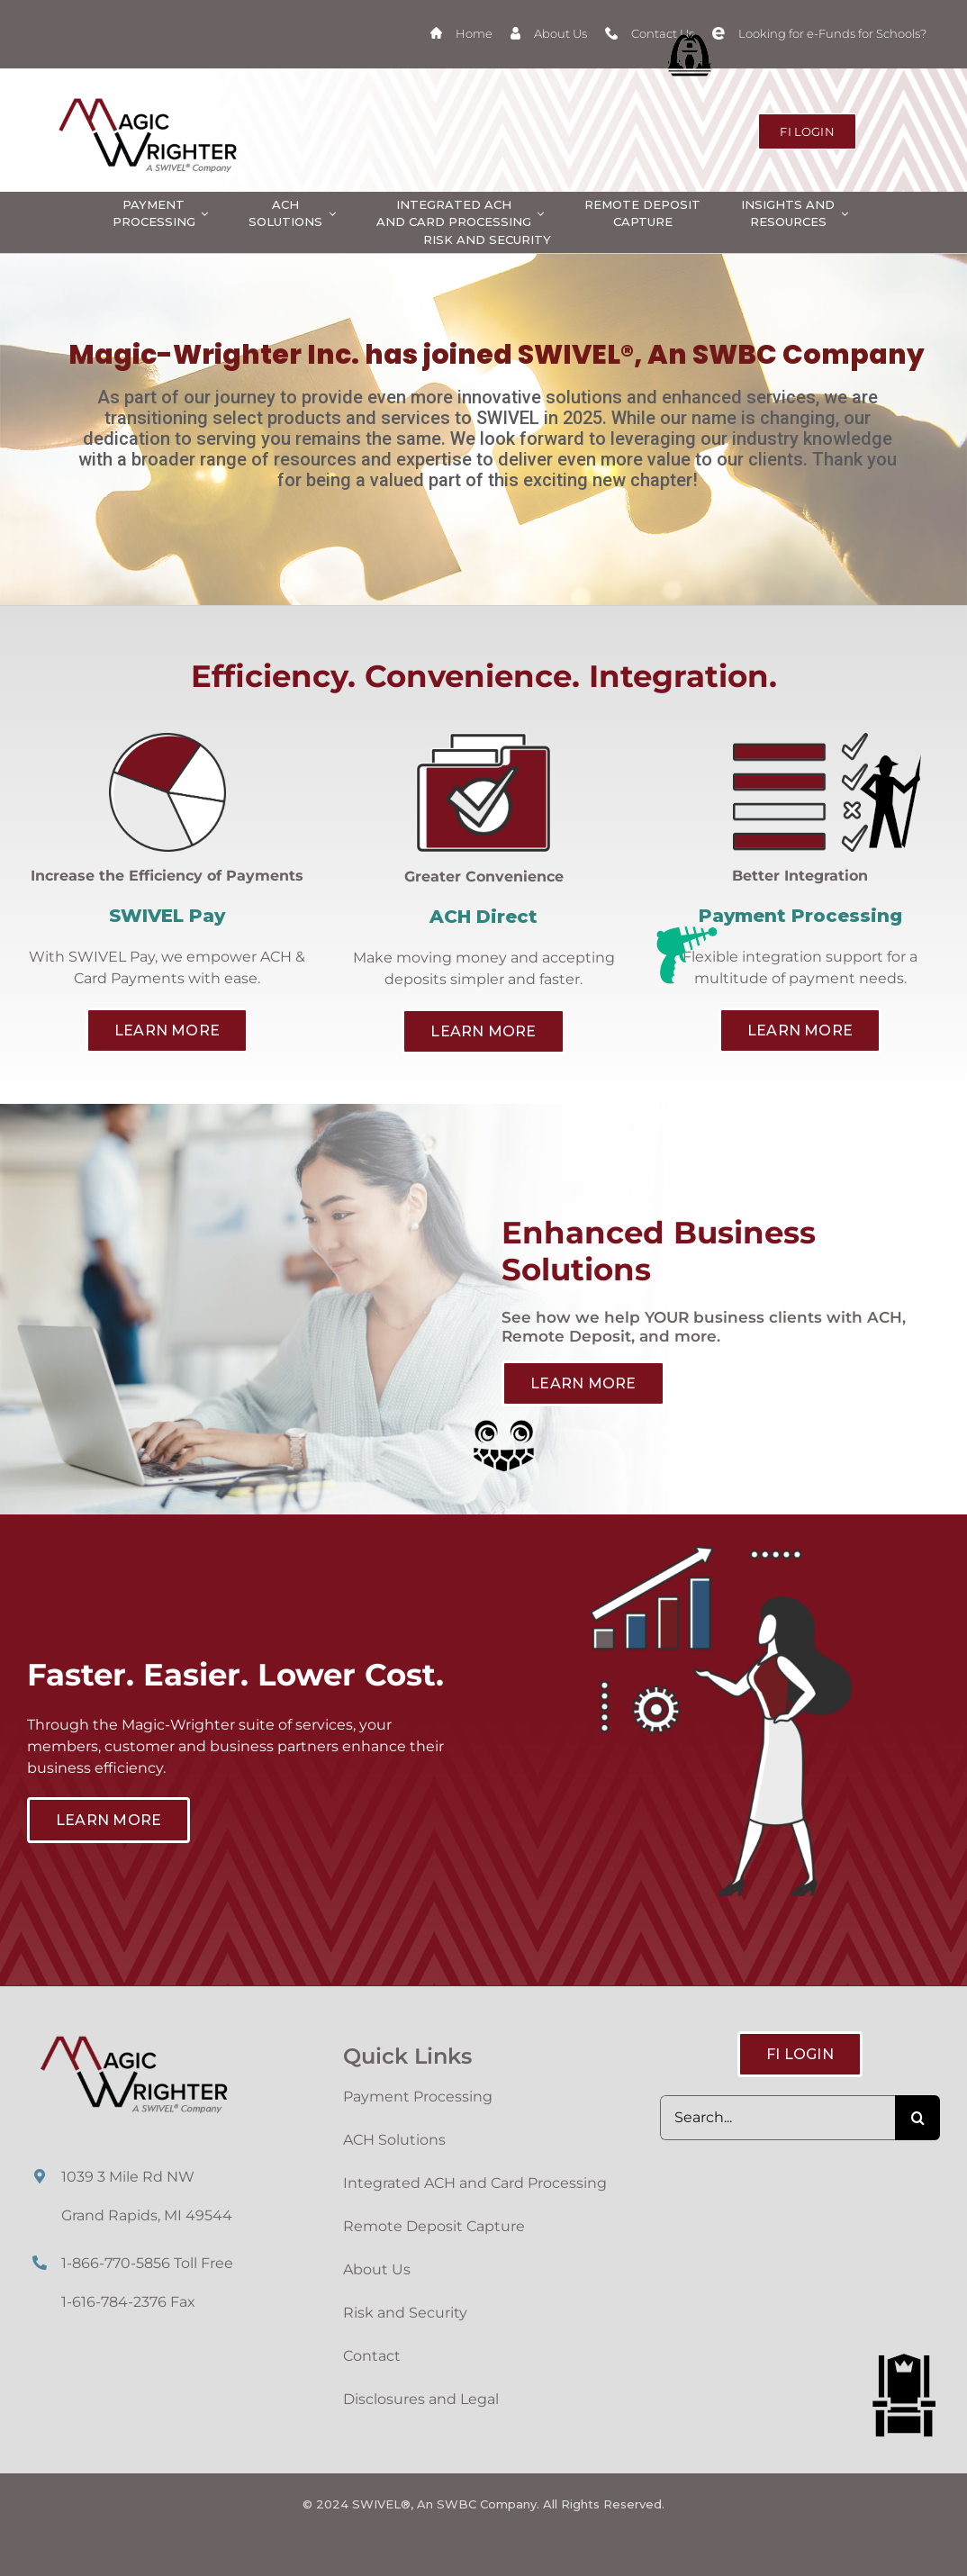 The height and width of the screenshot is (2576, 967). Describe the element at coordinates (686, 953) in the screenshot. I see `select ray gun weapon in game` at that location.